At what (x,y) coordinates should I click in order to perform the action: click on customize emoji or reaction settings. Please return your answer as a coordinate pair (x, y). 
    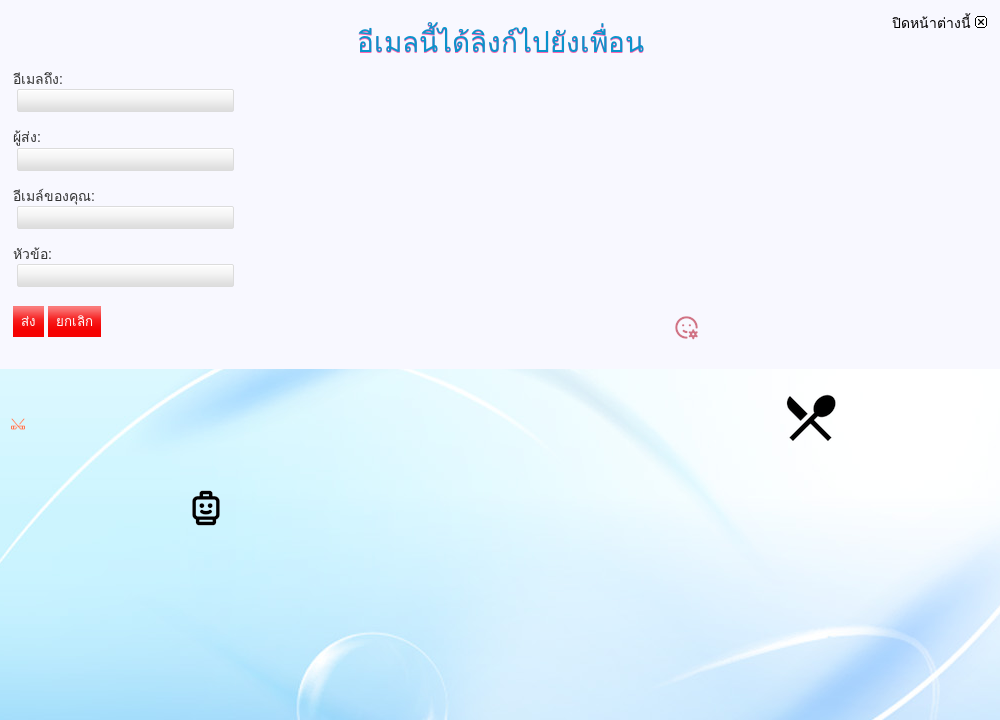
    Looking at the image, I should click on (686, 327).